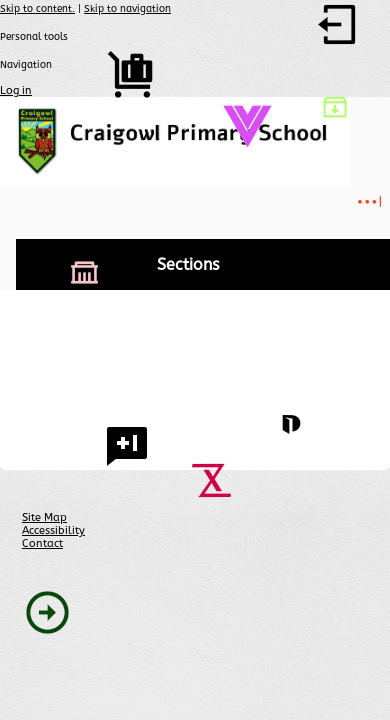  What do you see at coordinates (84, 272) in the screenshot?
I see `access government services` at bounding box center [84, 272].